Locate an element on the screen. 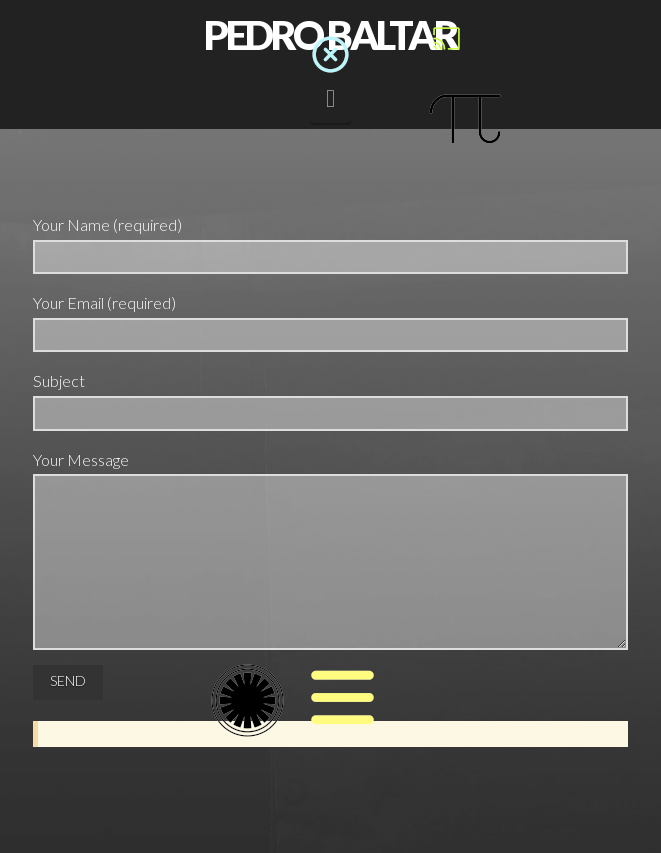 The height and width of the screenshot is (853, 661). first order logo from star wars franchise is located at coordinates (247, 700).